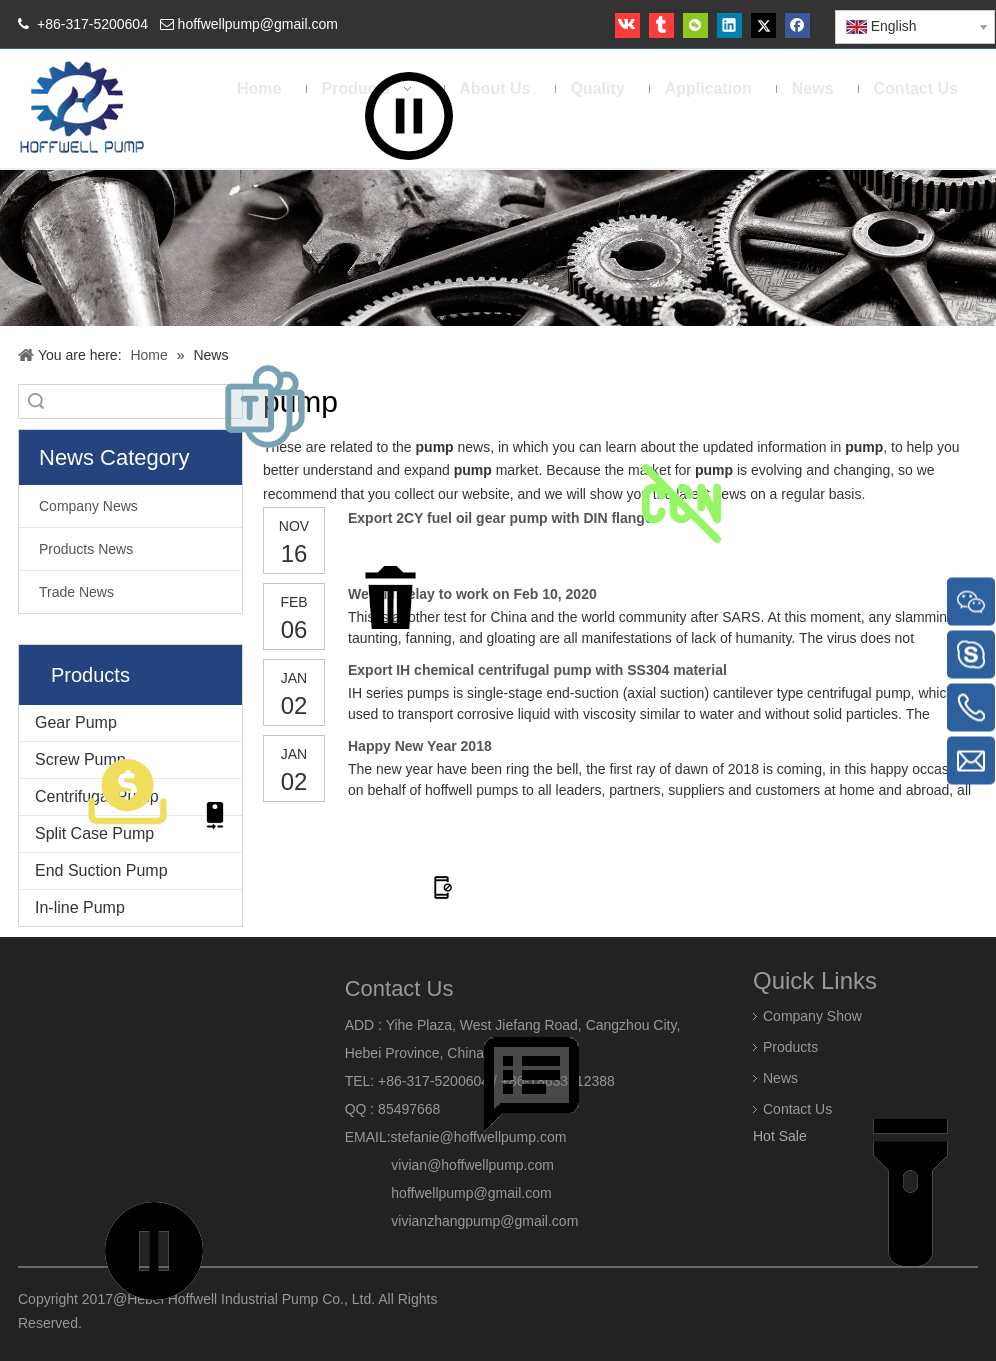 Image resolution: width=996 pixels, height=1361 pixels. I want to click on open microsoft teams, so click(265, 408).